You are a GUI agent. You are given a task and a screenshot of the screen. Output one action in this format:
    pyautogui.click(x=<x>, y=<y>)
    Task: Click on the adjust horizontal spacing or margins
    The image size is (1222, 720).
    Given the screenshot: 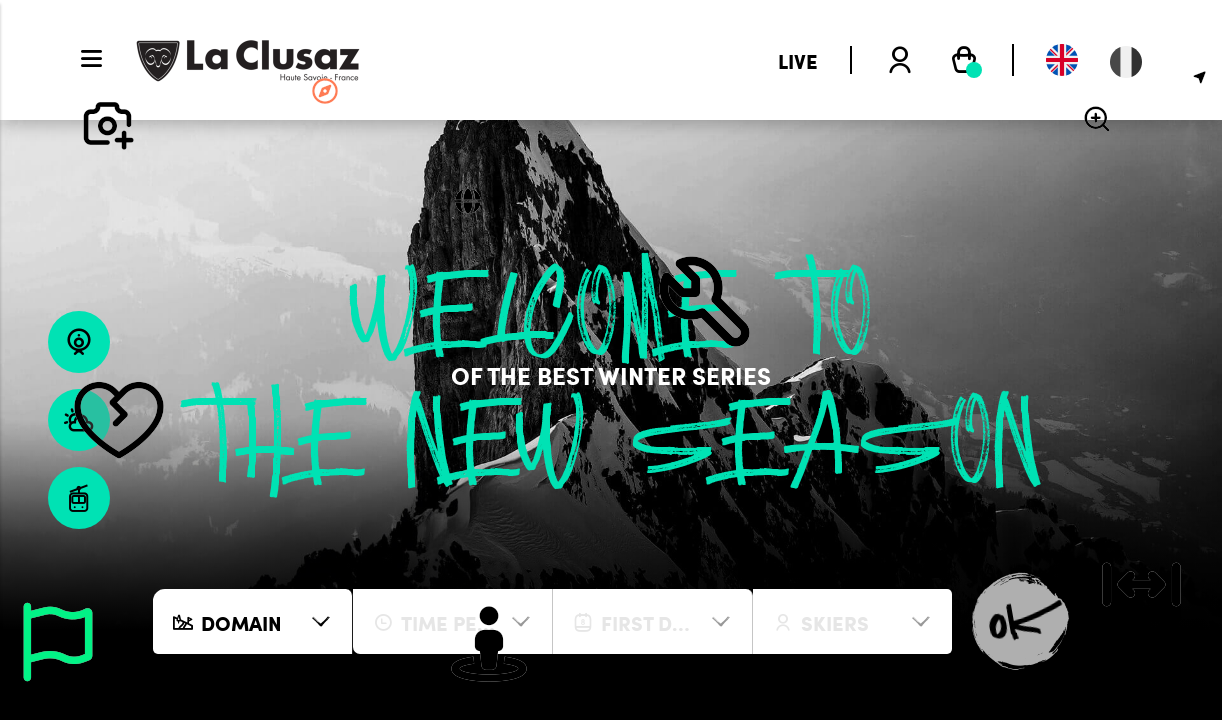 What is the action you would take?
    pyautogui.click(x=1141, y=584)
    